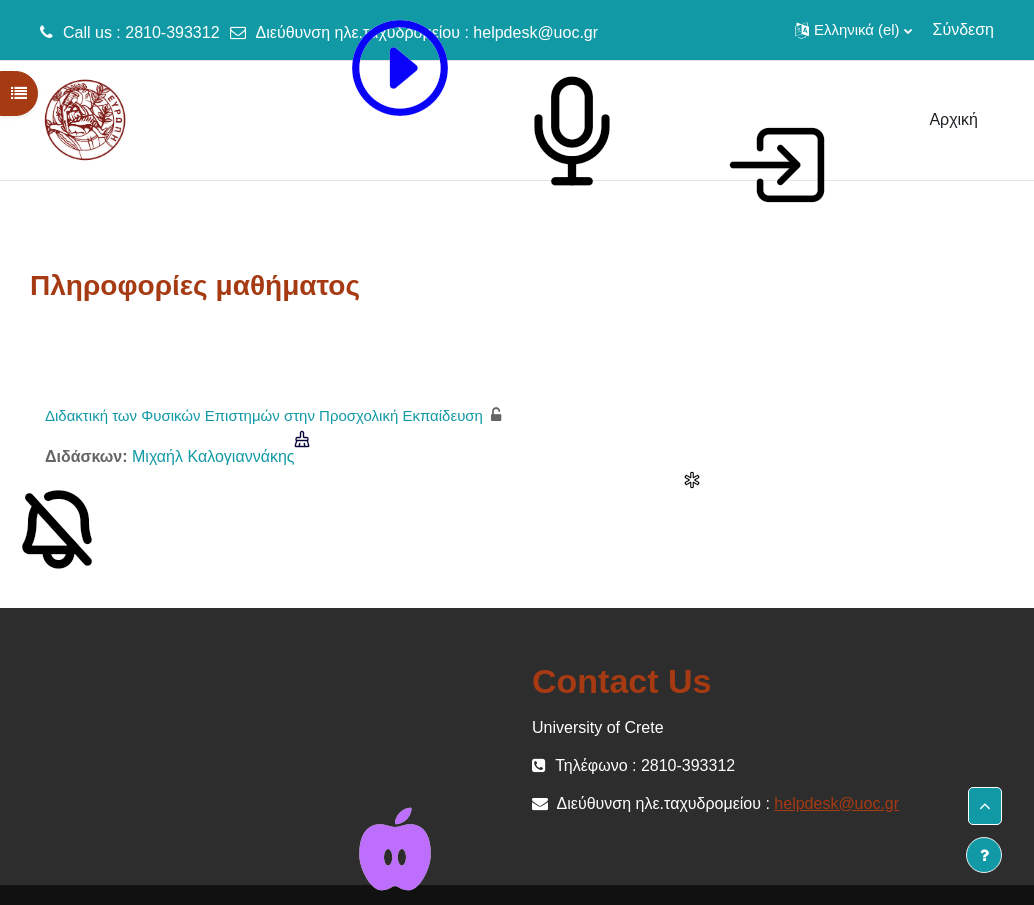 The width and height of the screenshot is (1034, 905). What do you see at coordinates (777, 165) in the screenshot?
I see `log in to your account` at bounding box center [777, 165].